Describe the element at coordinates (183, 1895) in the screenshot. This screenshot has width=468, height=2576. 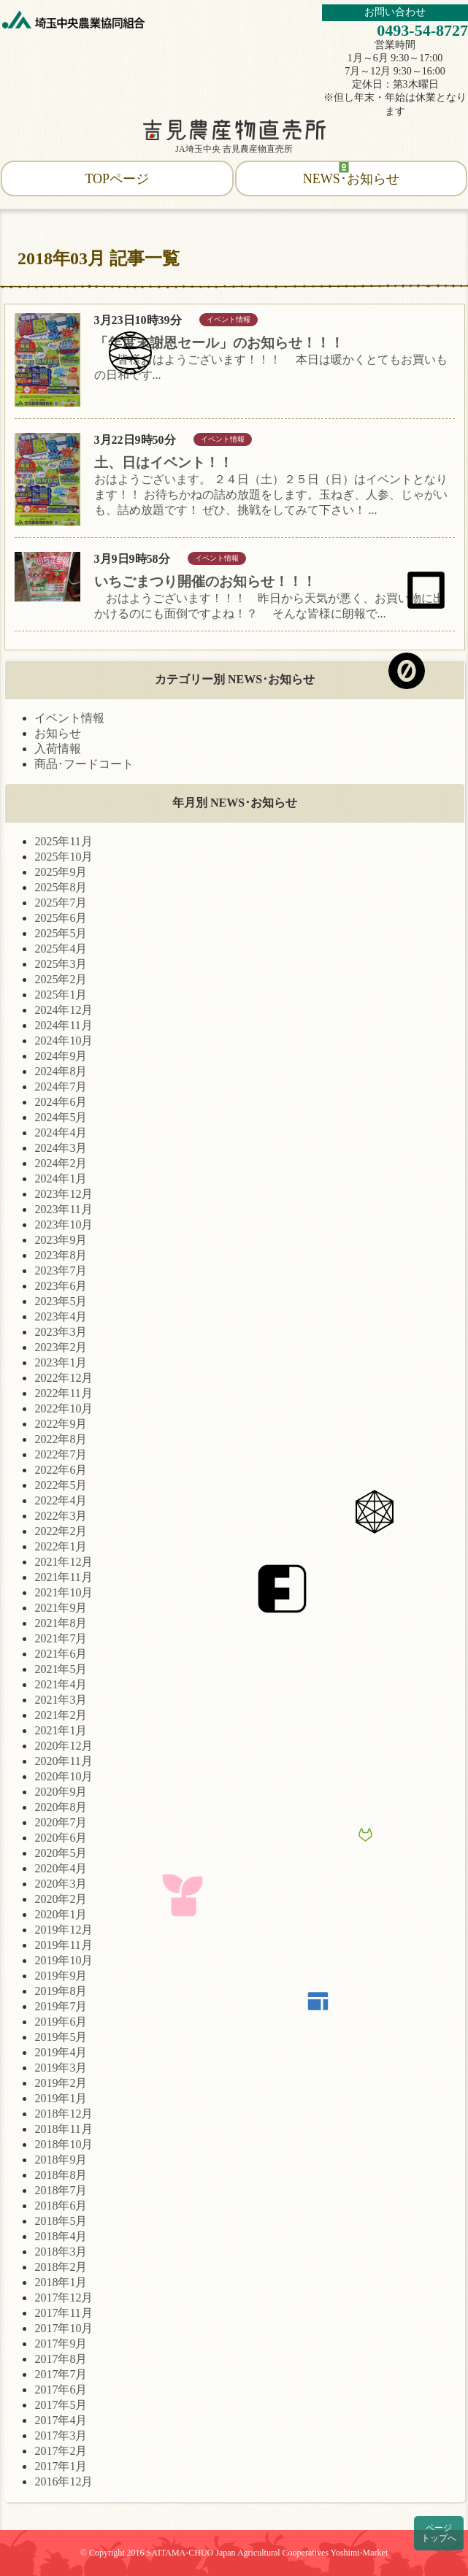
I see `access plant care or gardening features` at that location.